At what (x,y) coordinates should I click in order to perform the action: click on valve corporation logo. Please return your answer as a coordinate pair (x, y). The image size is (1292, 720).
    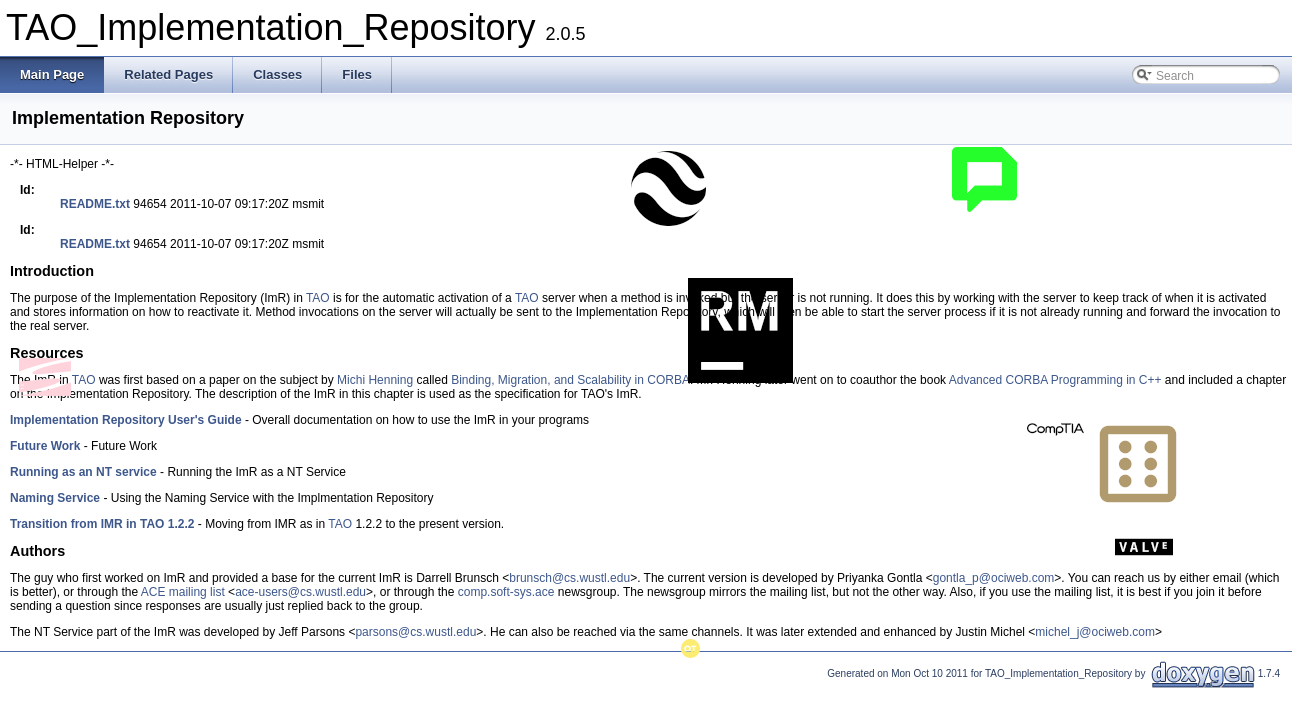
    Looking at the image, I should click on (1144, 547).